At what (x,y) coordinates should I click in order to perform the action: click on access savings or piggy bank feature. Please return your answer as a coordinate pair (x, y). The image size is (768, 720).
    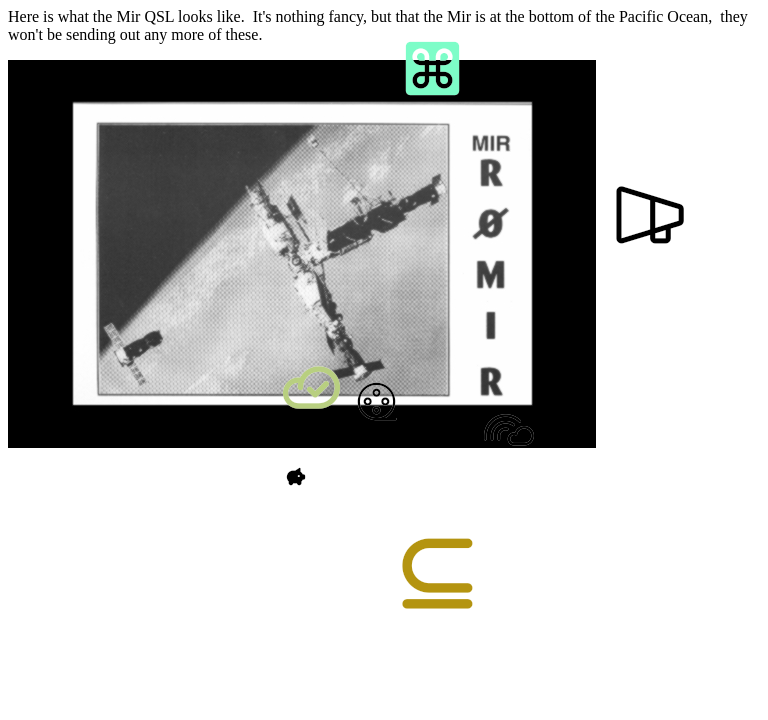
    Looking at the image, I should click on (296, 477).